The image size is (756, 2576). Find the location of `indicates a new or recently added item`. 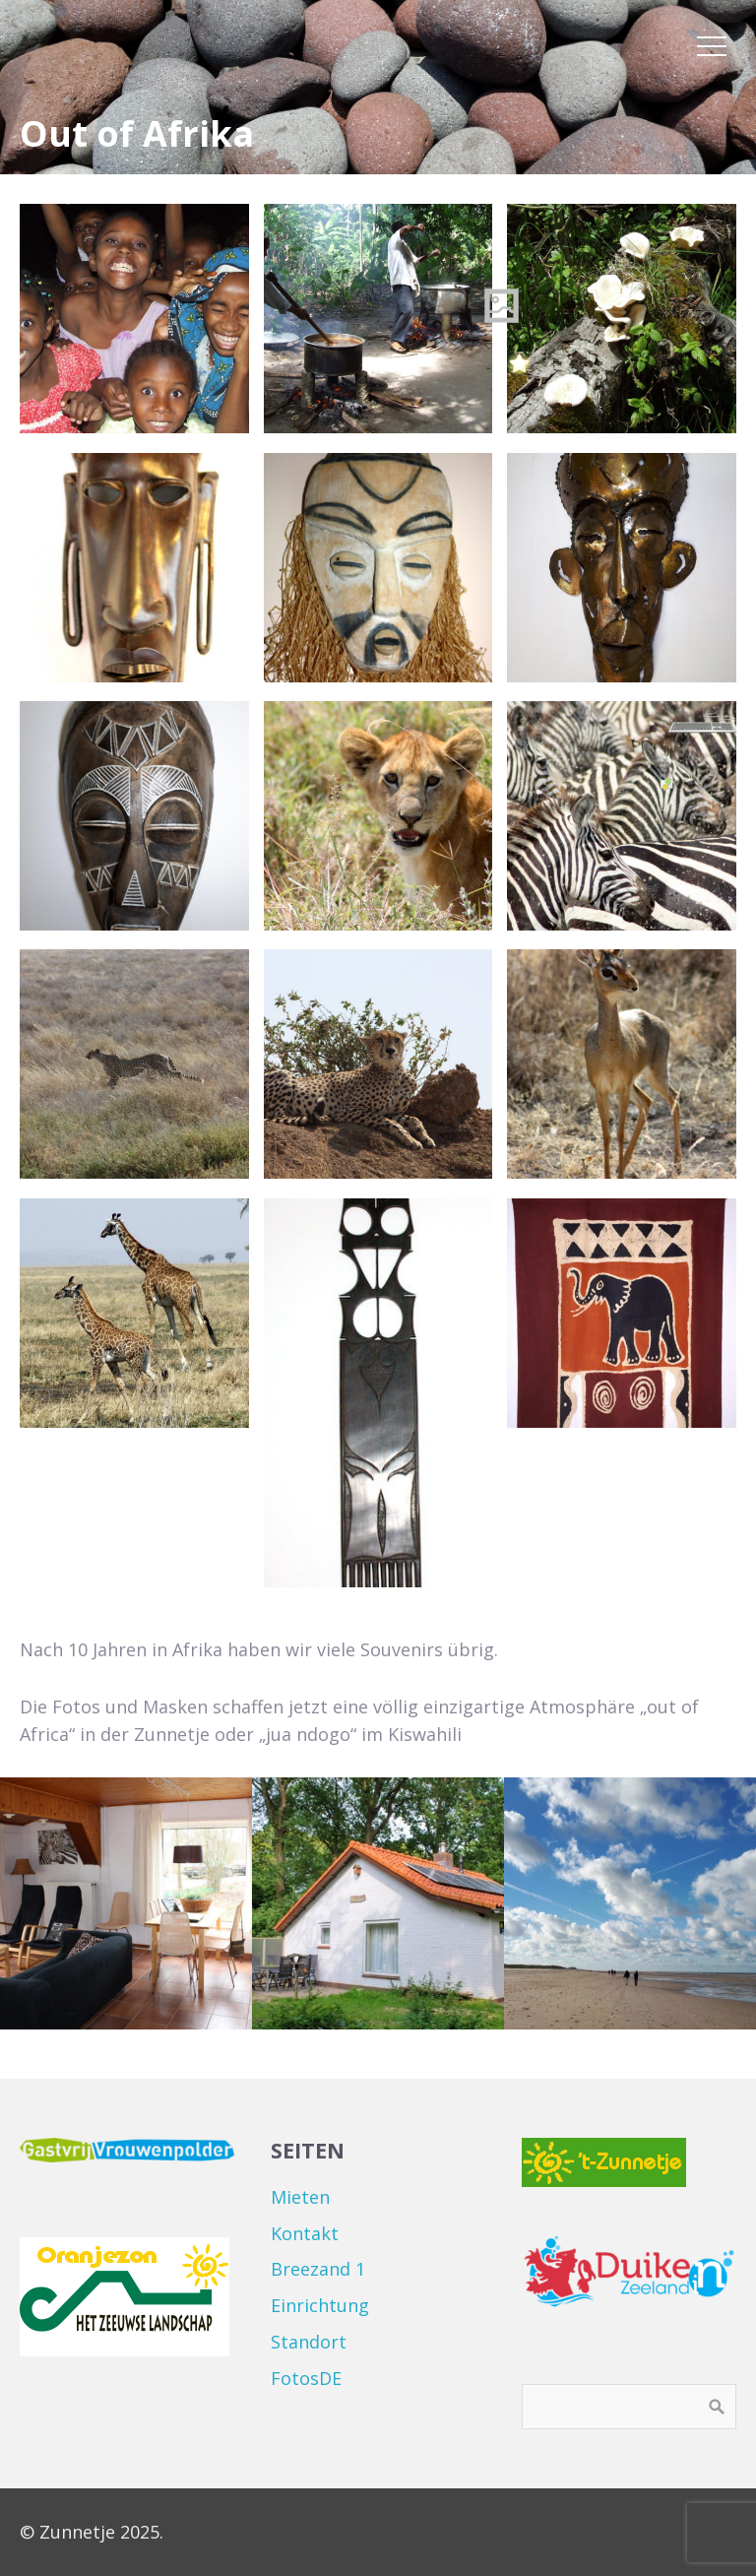

indicates a new or recently added item is located at coordinates (519, 364).